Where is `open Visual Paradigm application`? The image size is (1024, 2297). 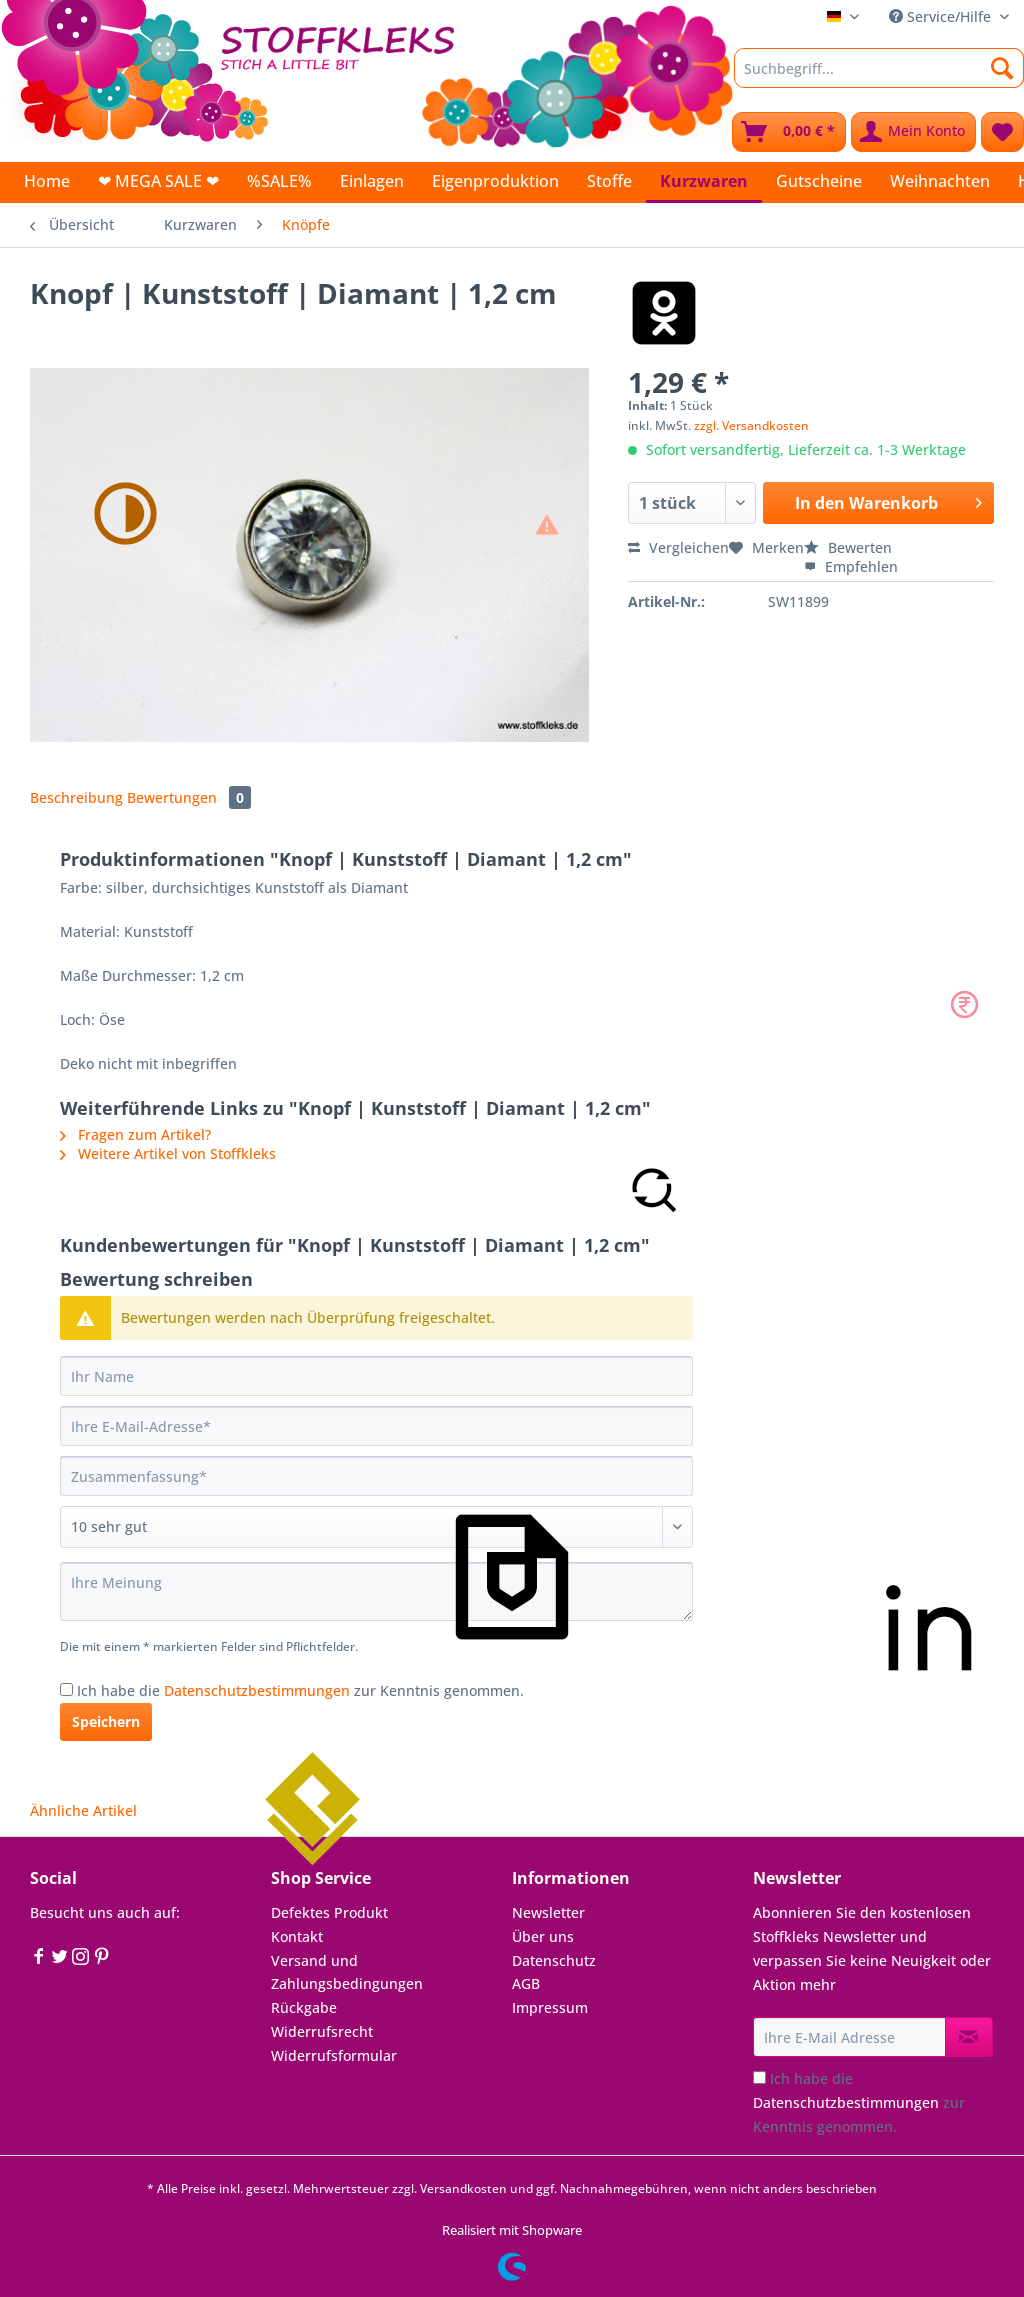
open Visual Paradigm application is located at coordinates (312, 1808).